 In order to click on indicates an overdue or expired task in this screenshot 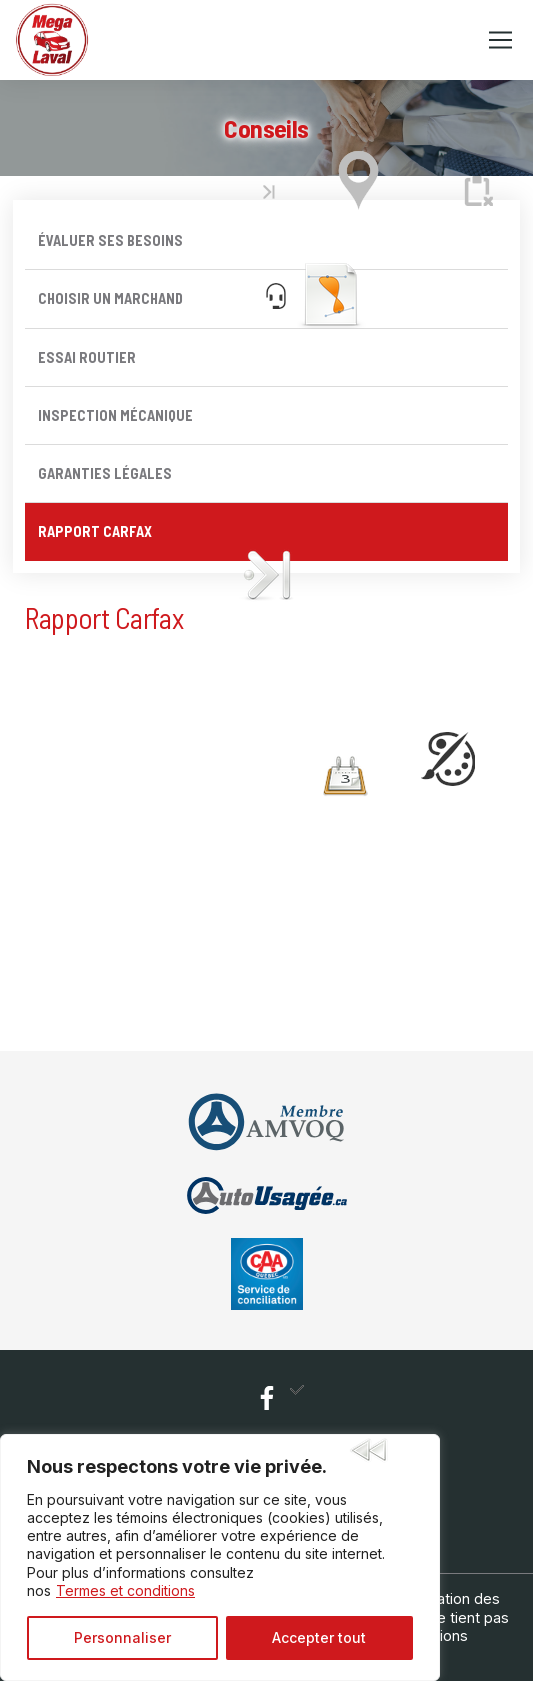, I will do `click(478, 191)`.